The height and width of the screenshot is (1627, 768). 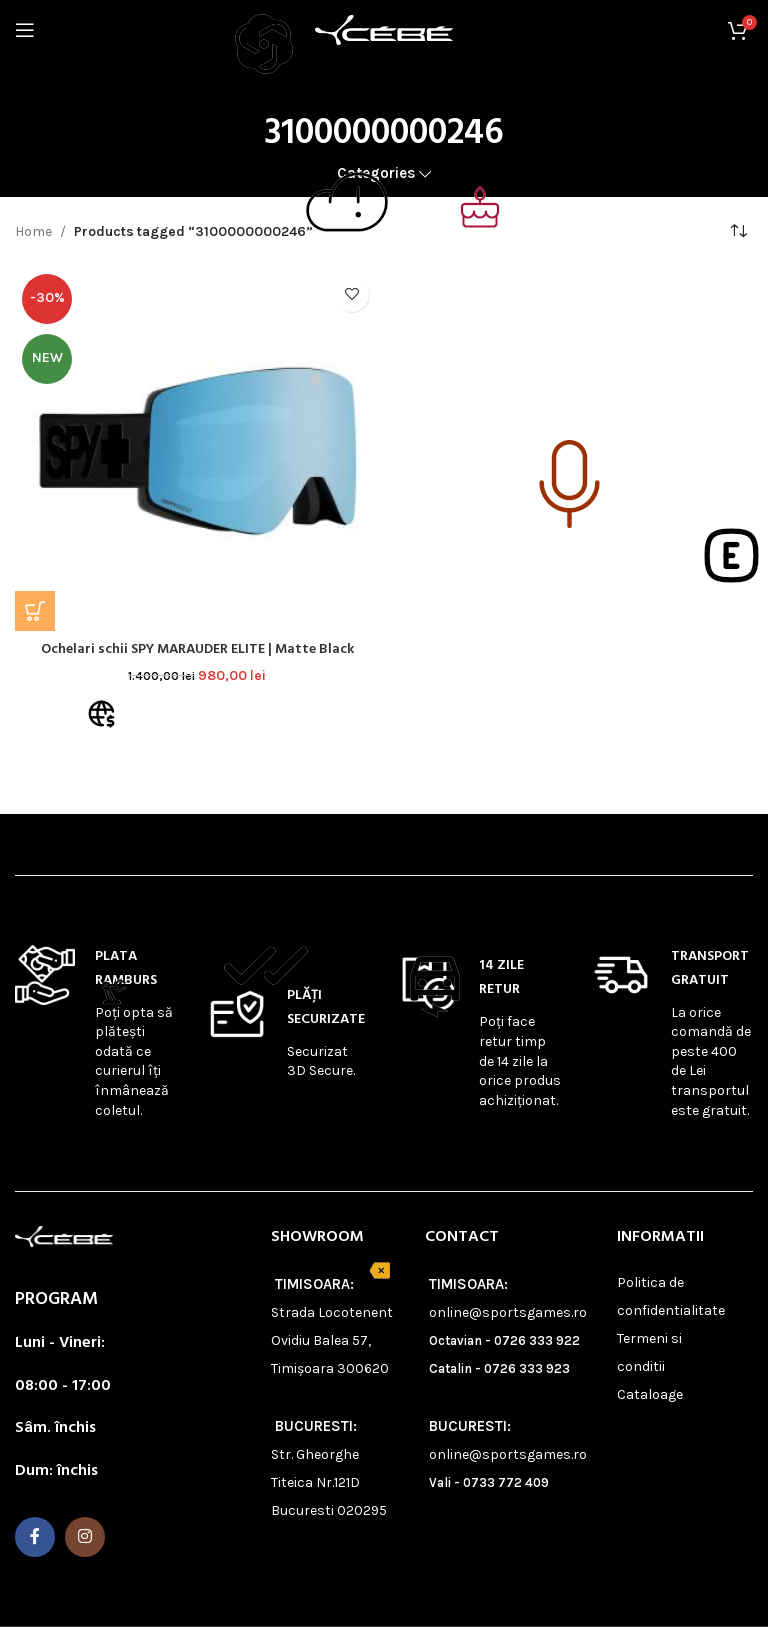 I want to click on access manufacturing or industrial settings, so click(x=114, y=992).